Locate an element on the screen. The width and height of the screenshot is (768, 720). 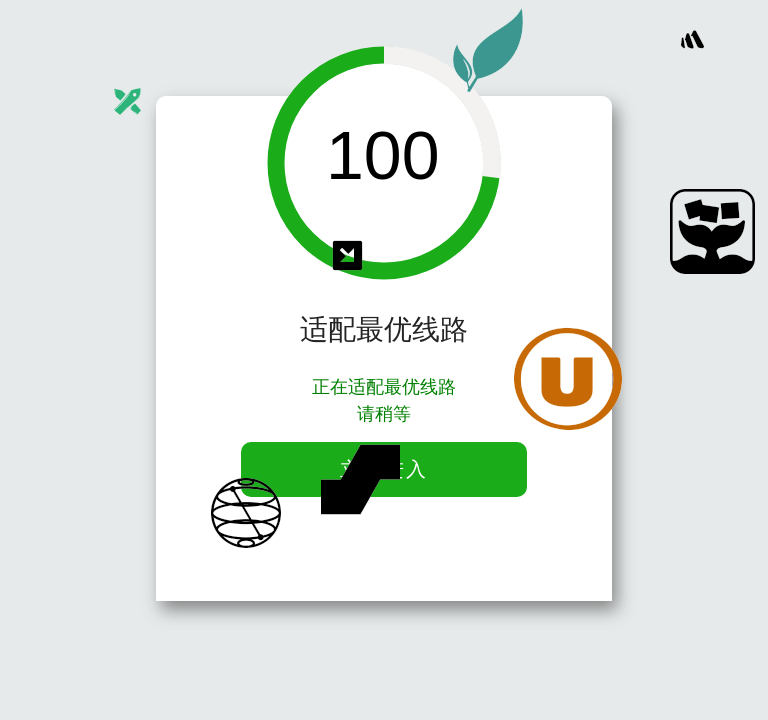
openfaas serverless platform logo is located at coordinates (712, 231).